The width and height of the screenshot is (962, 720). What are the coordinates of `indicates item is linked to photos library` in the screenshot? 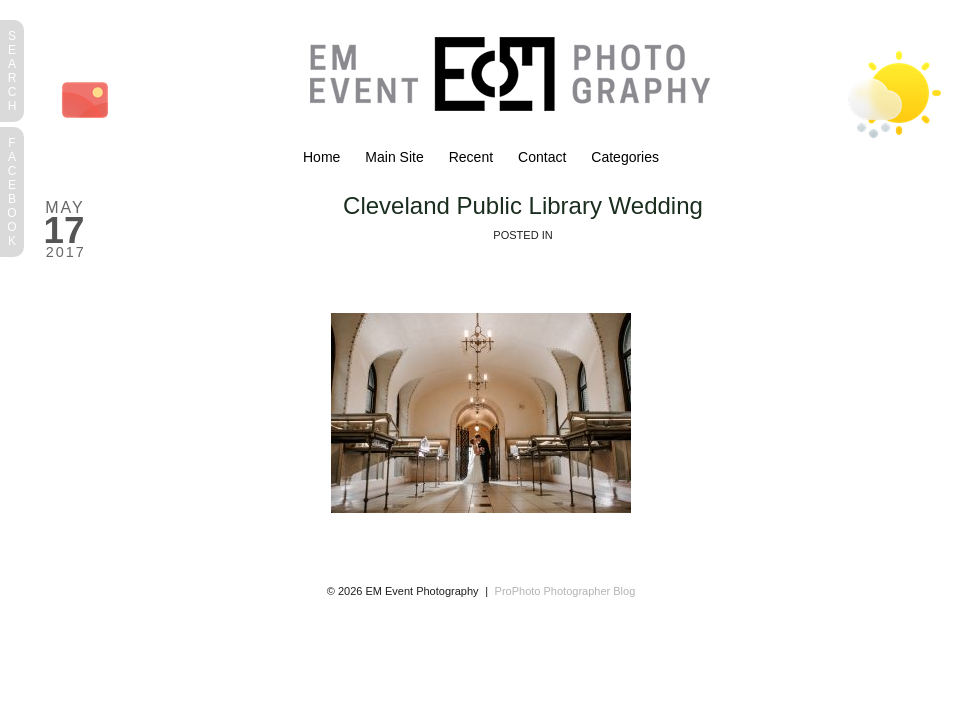 It's located at (85, 100).